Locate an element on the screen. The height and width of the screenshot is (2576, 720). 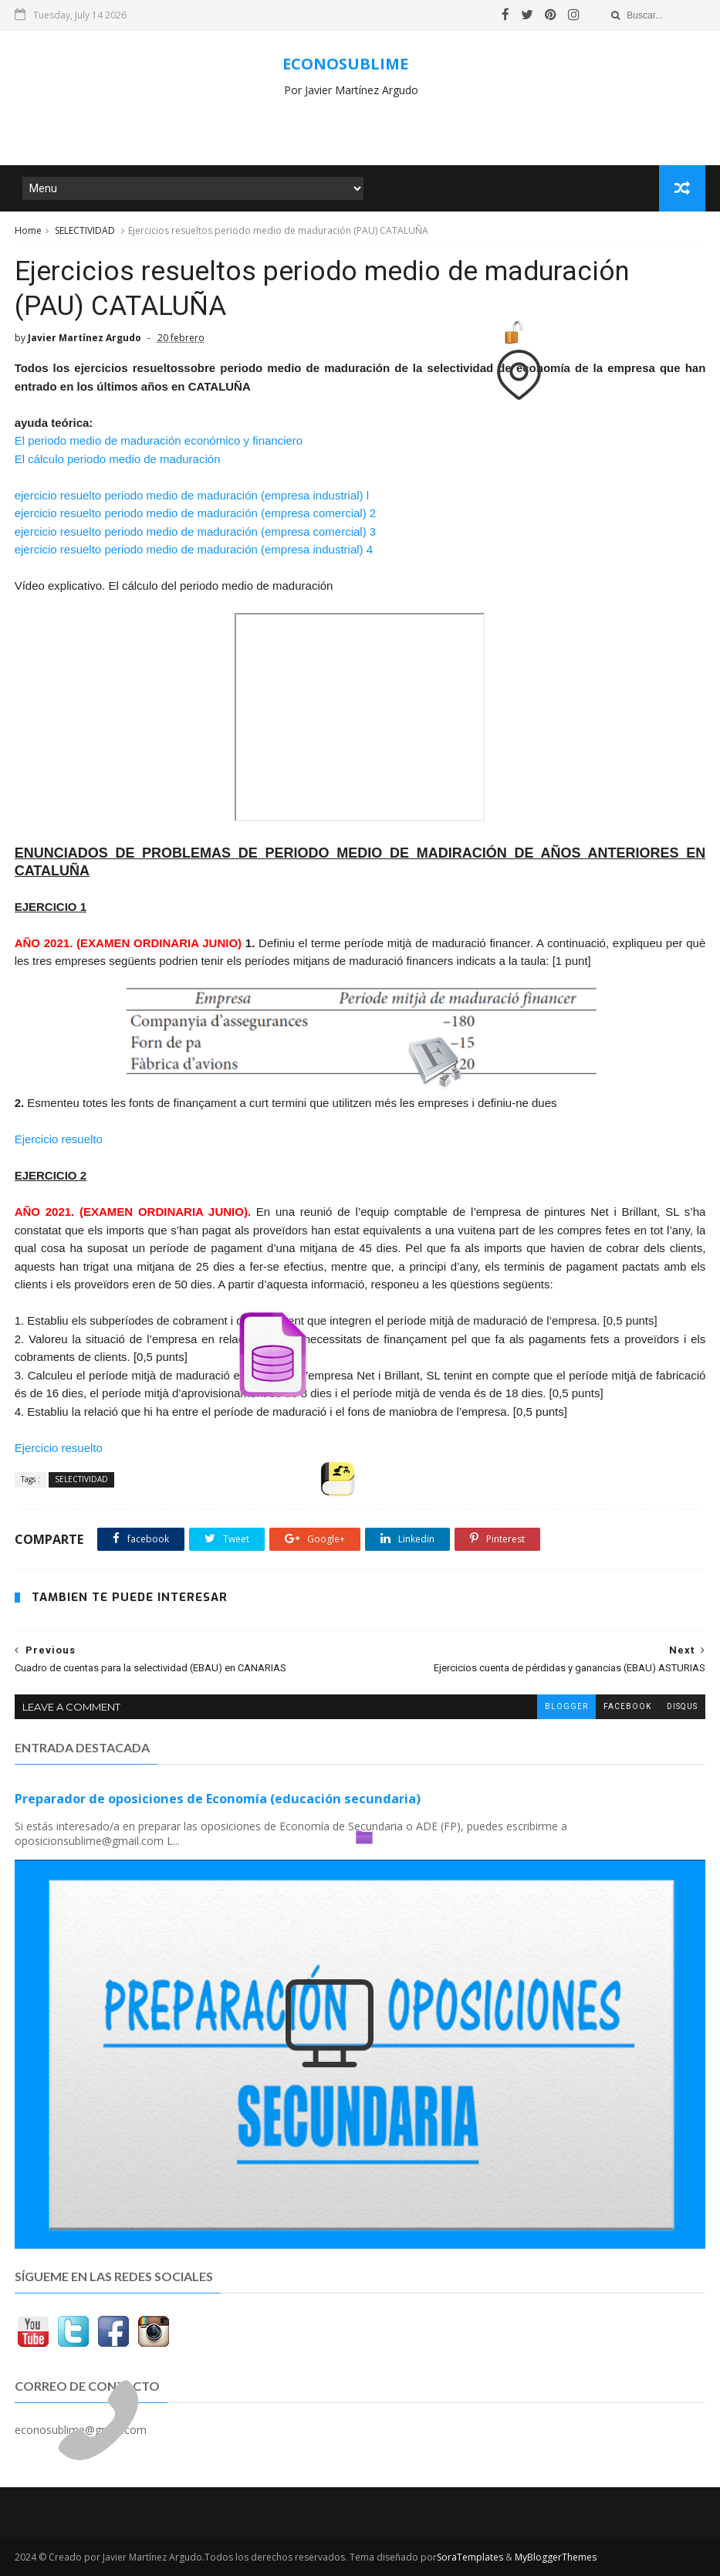
indicates an unlocked or unsecured item is located at coordinates (513, 332).